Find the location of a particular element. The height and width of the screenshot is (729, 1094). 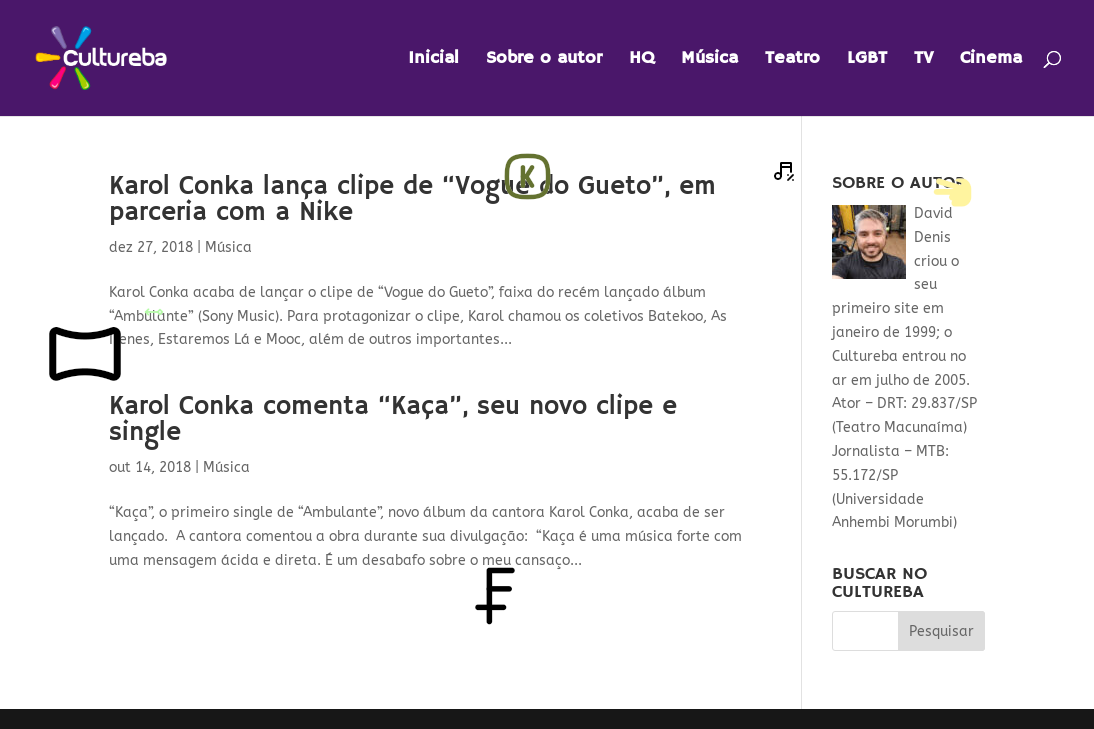

view discounted music or audio content is located at coordinates (784, 171).